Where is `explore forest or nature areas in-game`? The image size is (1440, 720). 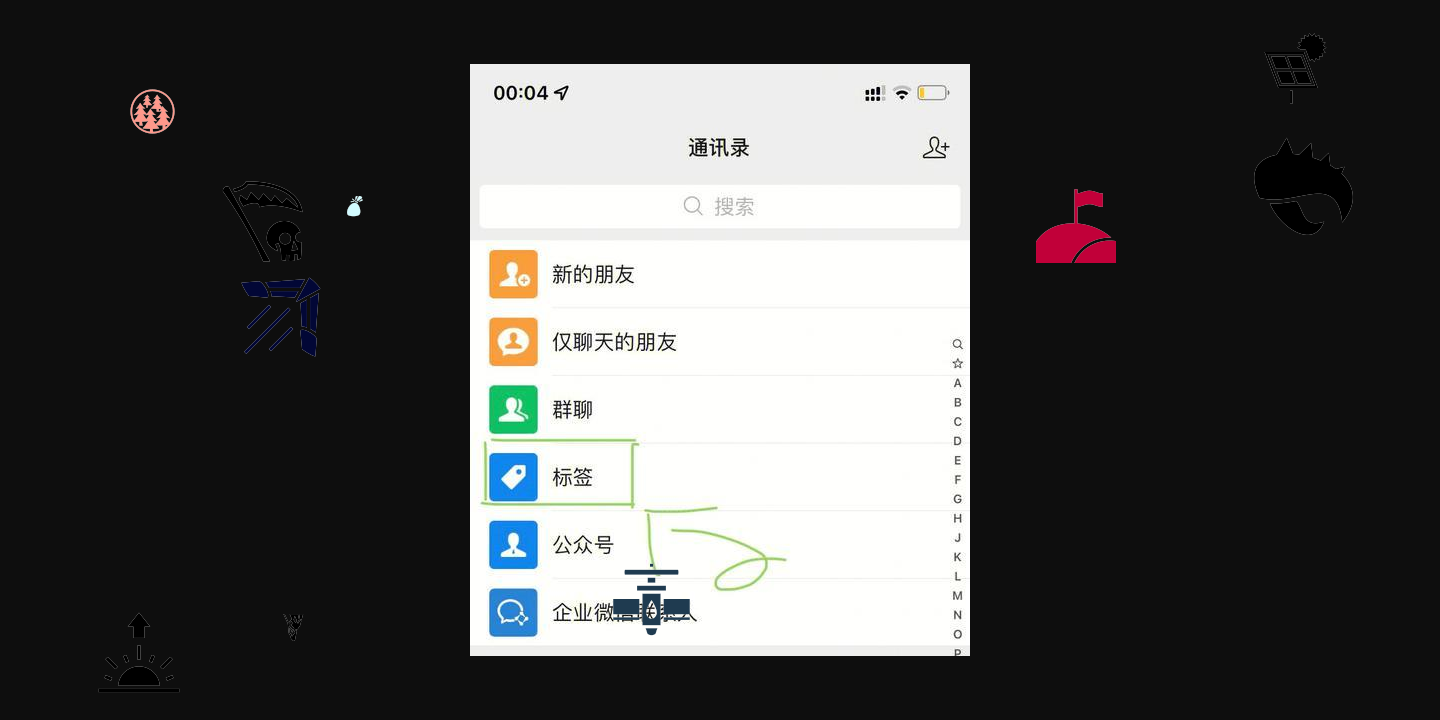
explore forest or nature areas in-game is located at coordinates (152, 111).